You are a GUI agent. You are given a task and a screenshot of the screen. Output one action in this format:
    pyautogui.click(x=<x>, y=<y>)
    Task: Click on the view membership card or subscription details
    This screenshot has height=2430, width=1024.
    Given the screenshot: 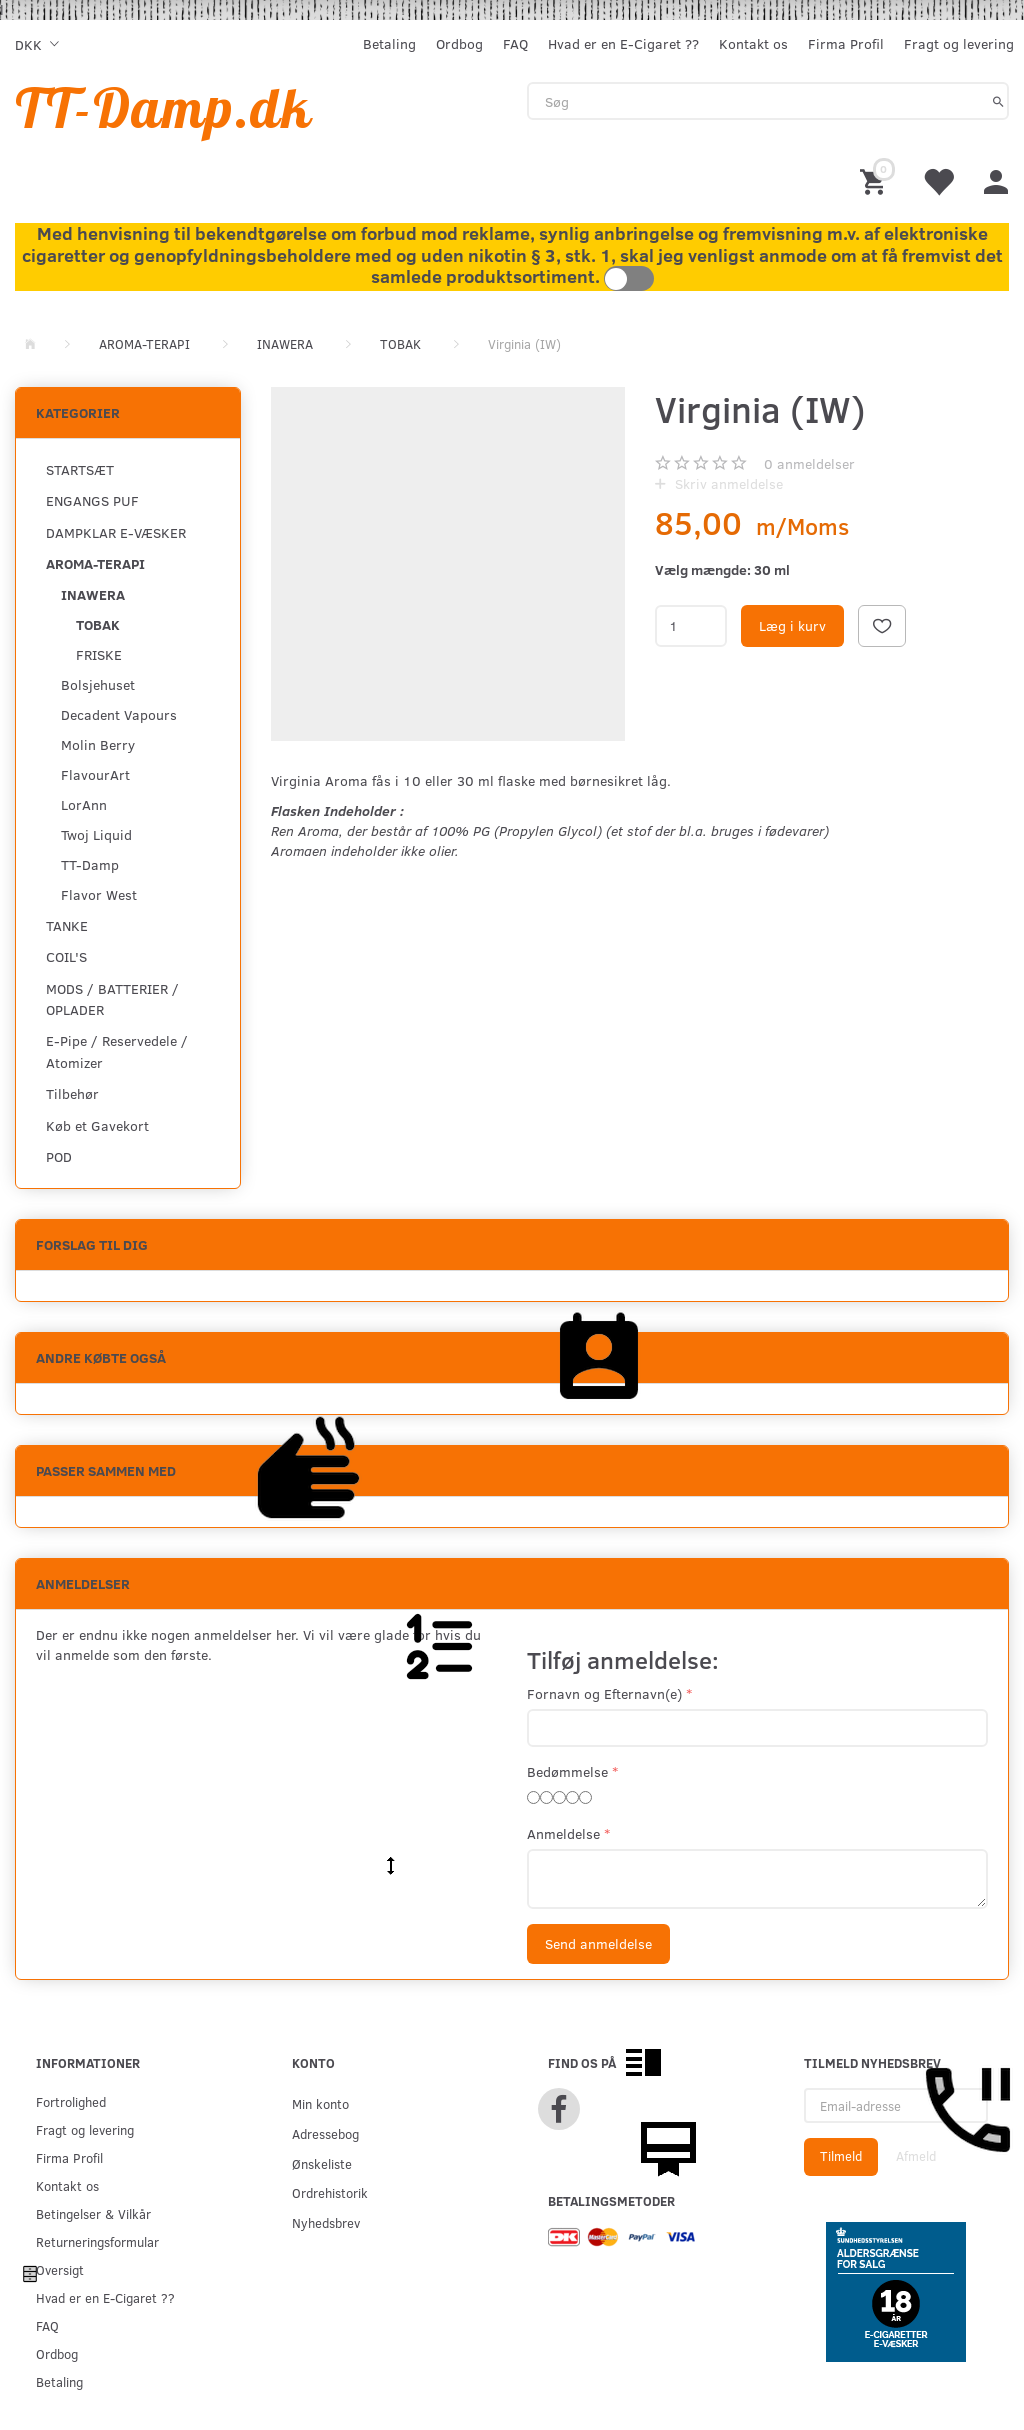 What is the action you would take?
    pyautogui.click(x=668, y=2149)
    